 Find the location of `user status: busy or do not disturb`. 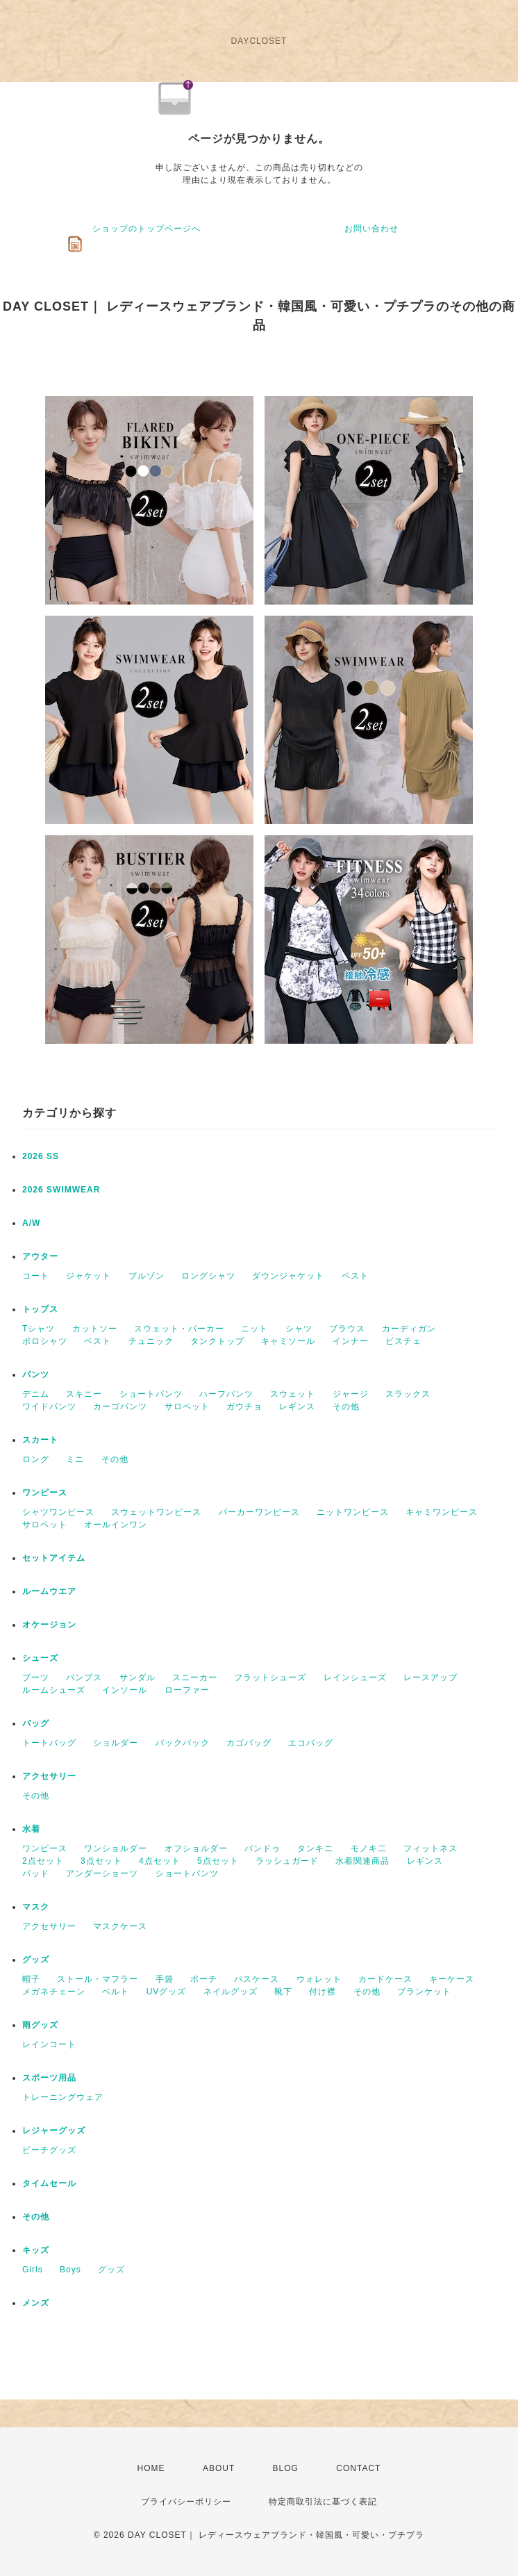

user status: busy or do not disturb is located at coordinates (379, 1000).